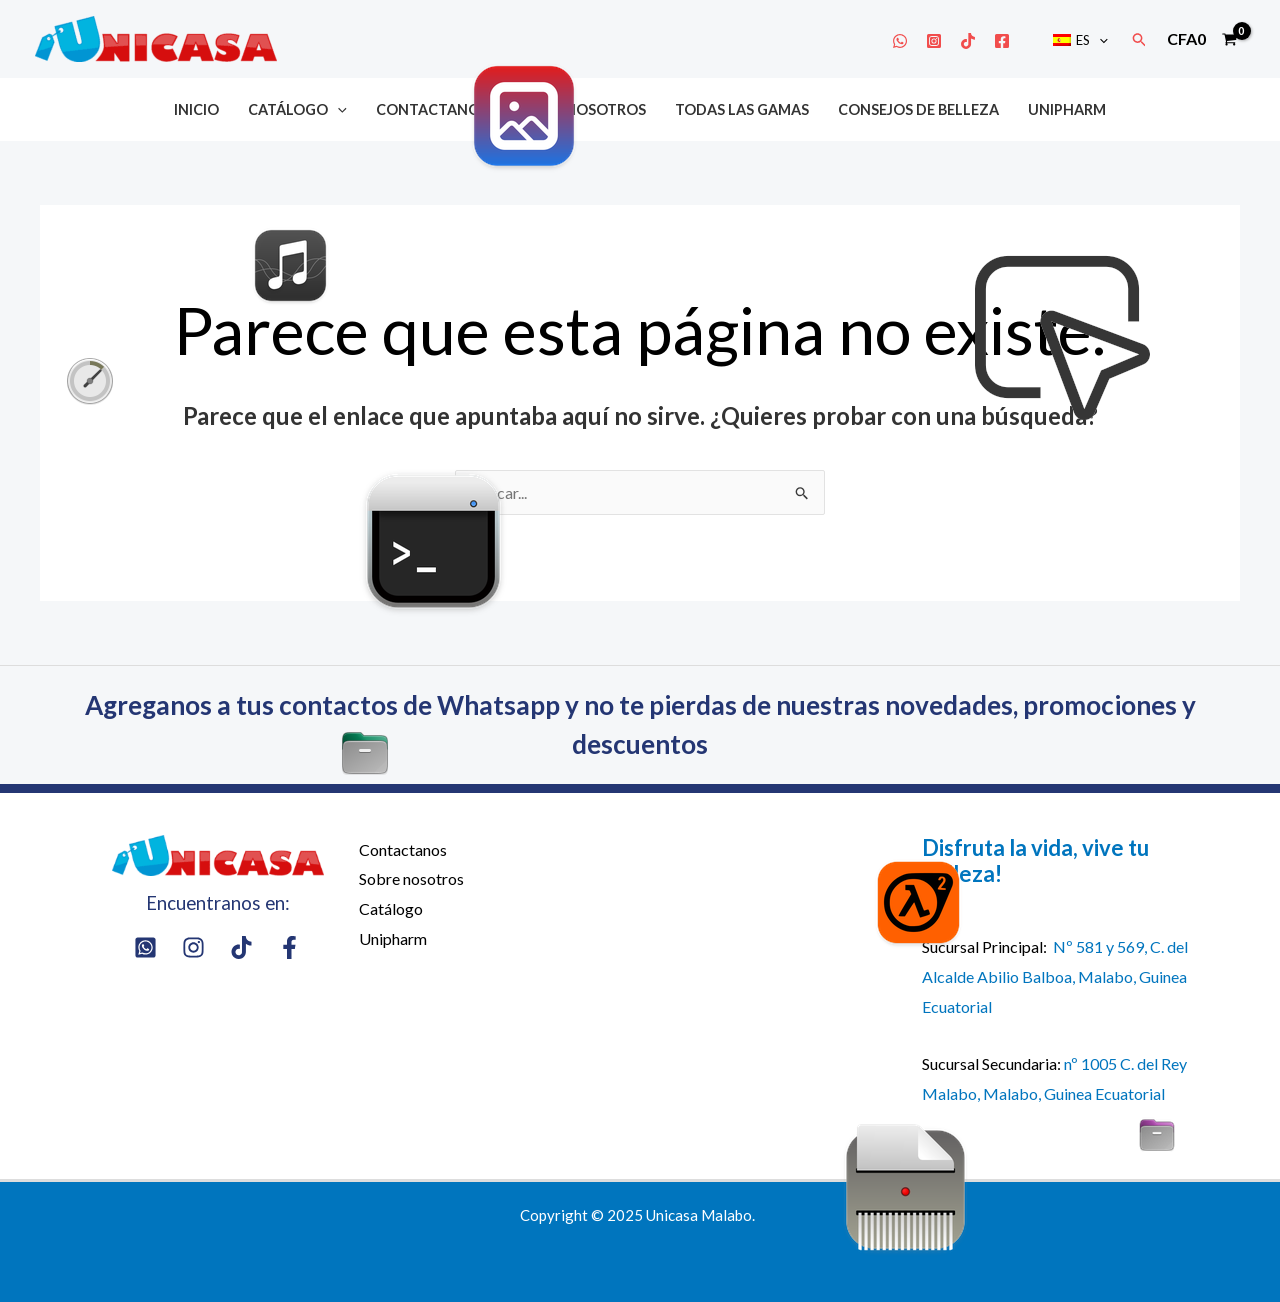 The image size is (1280, 1302). What do you see at coordinates (90, 381) in the screenshot?
I see `open sysprof system profiler application` at bounding box center [90, 381].